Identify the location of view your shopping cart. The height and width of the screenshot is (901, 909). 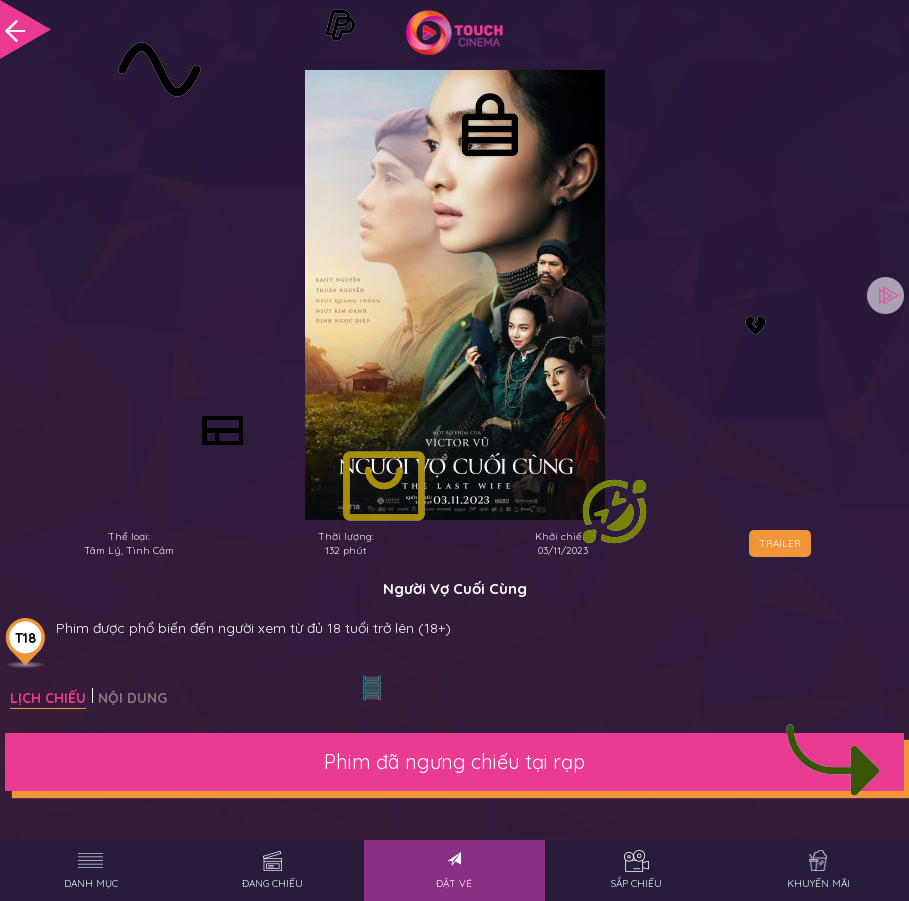
(384, 486).